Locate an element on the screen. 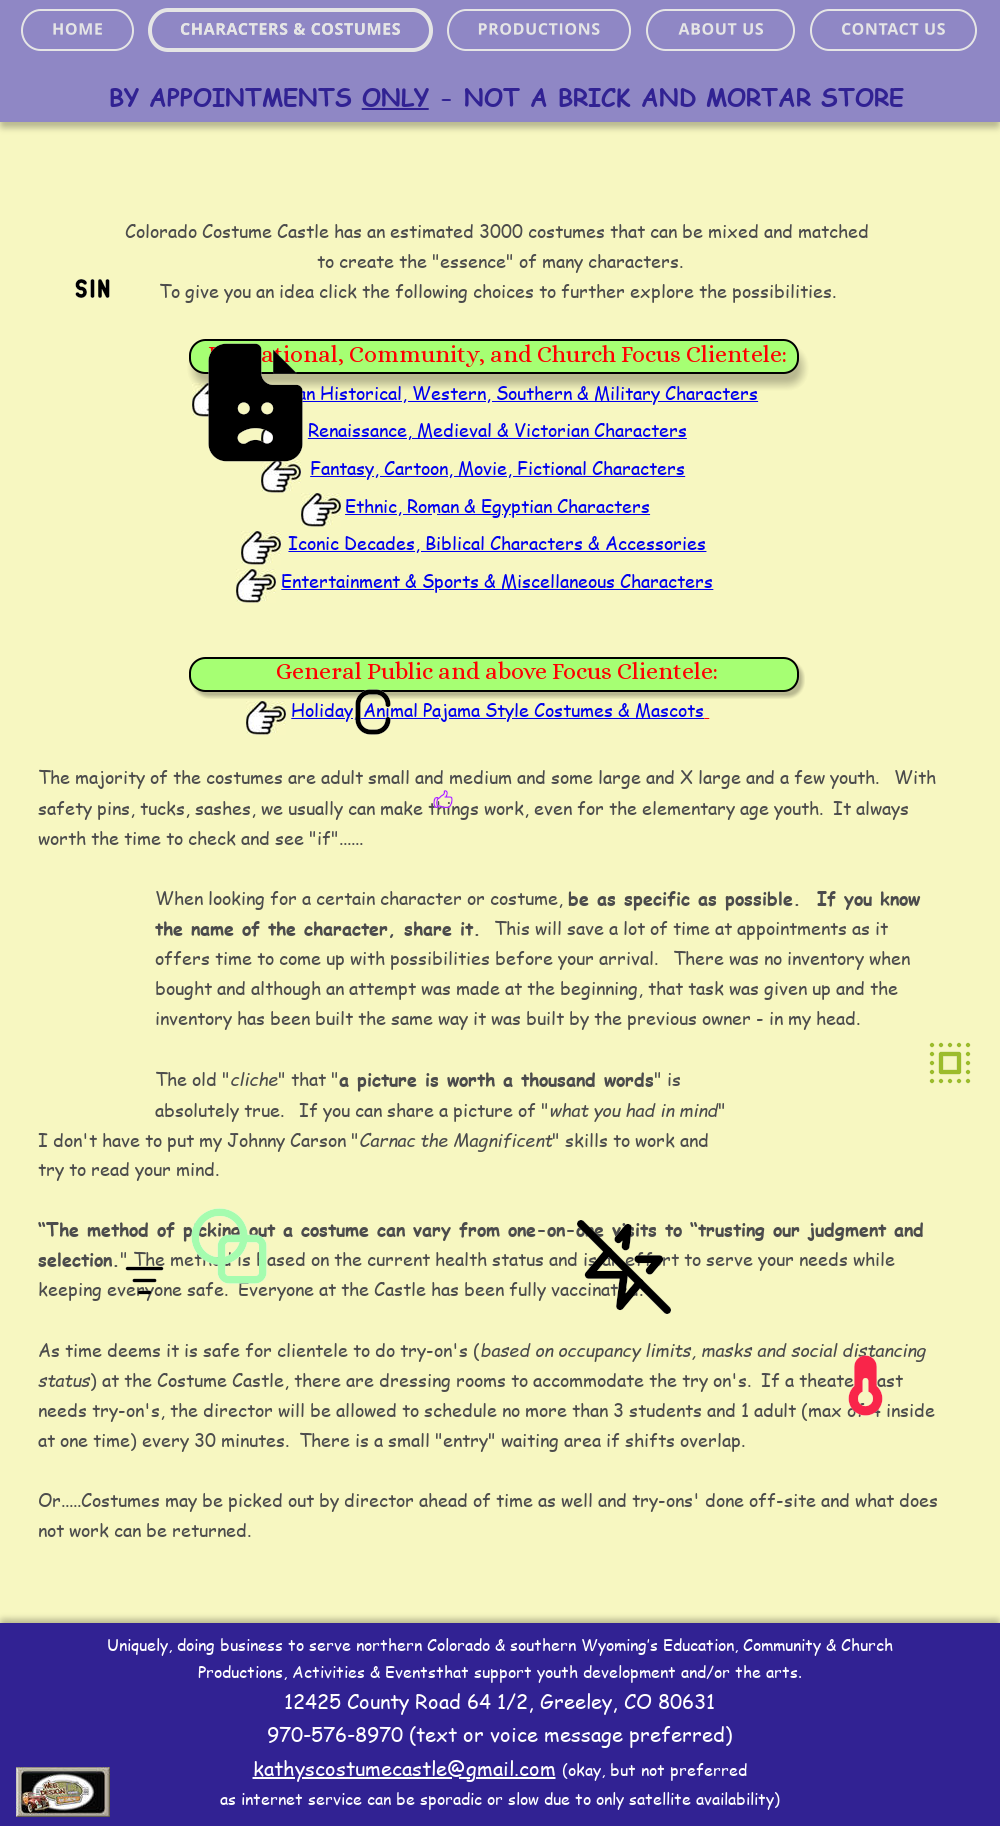 This screenshot has height=1826, width=1000. adjust margin spacing around an element is located at coordinates (950, 1063).